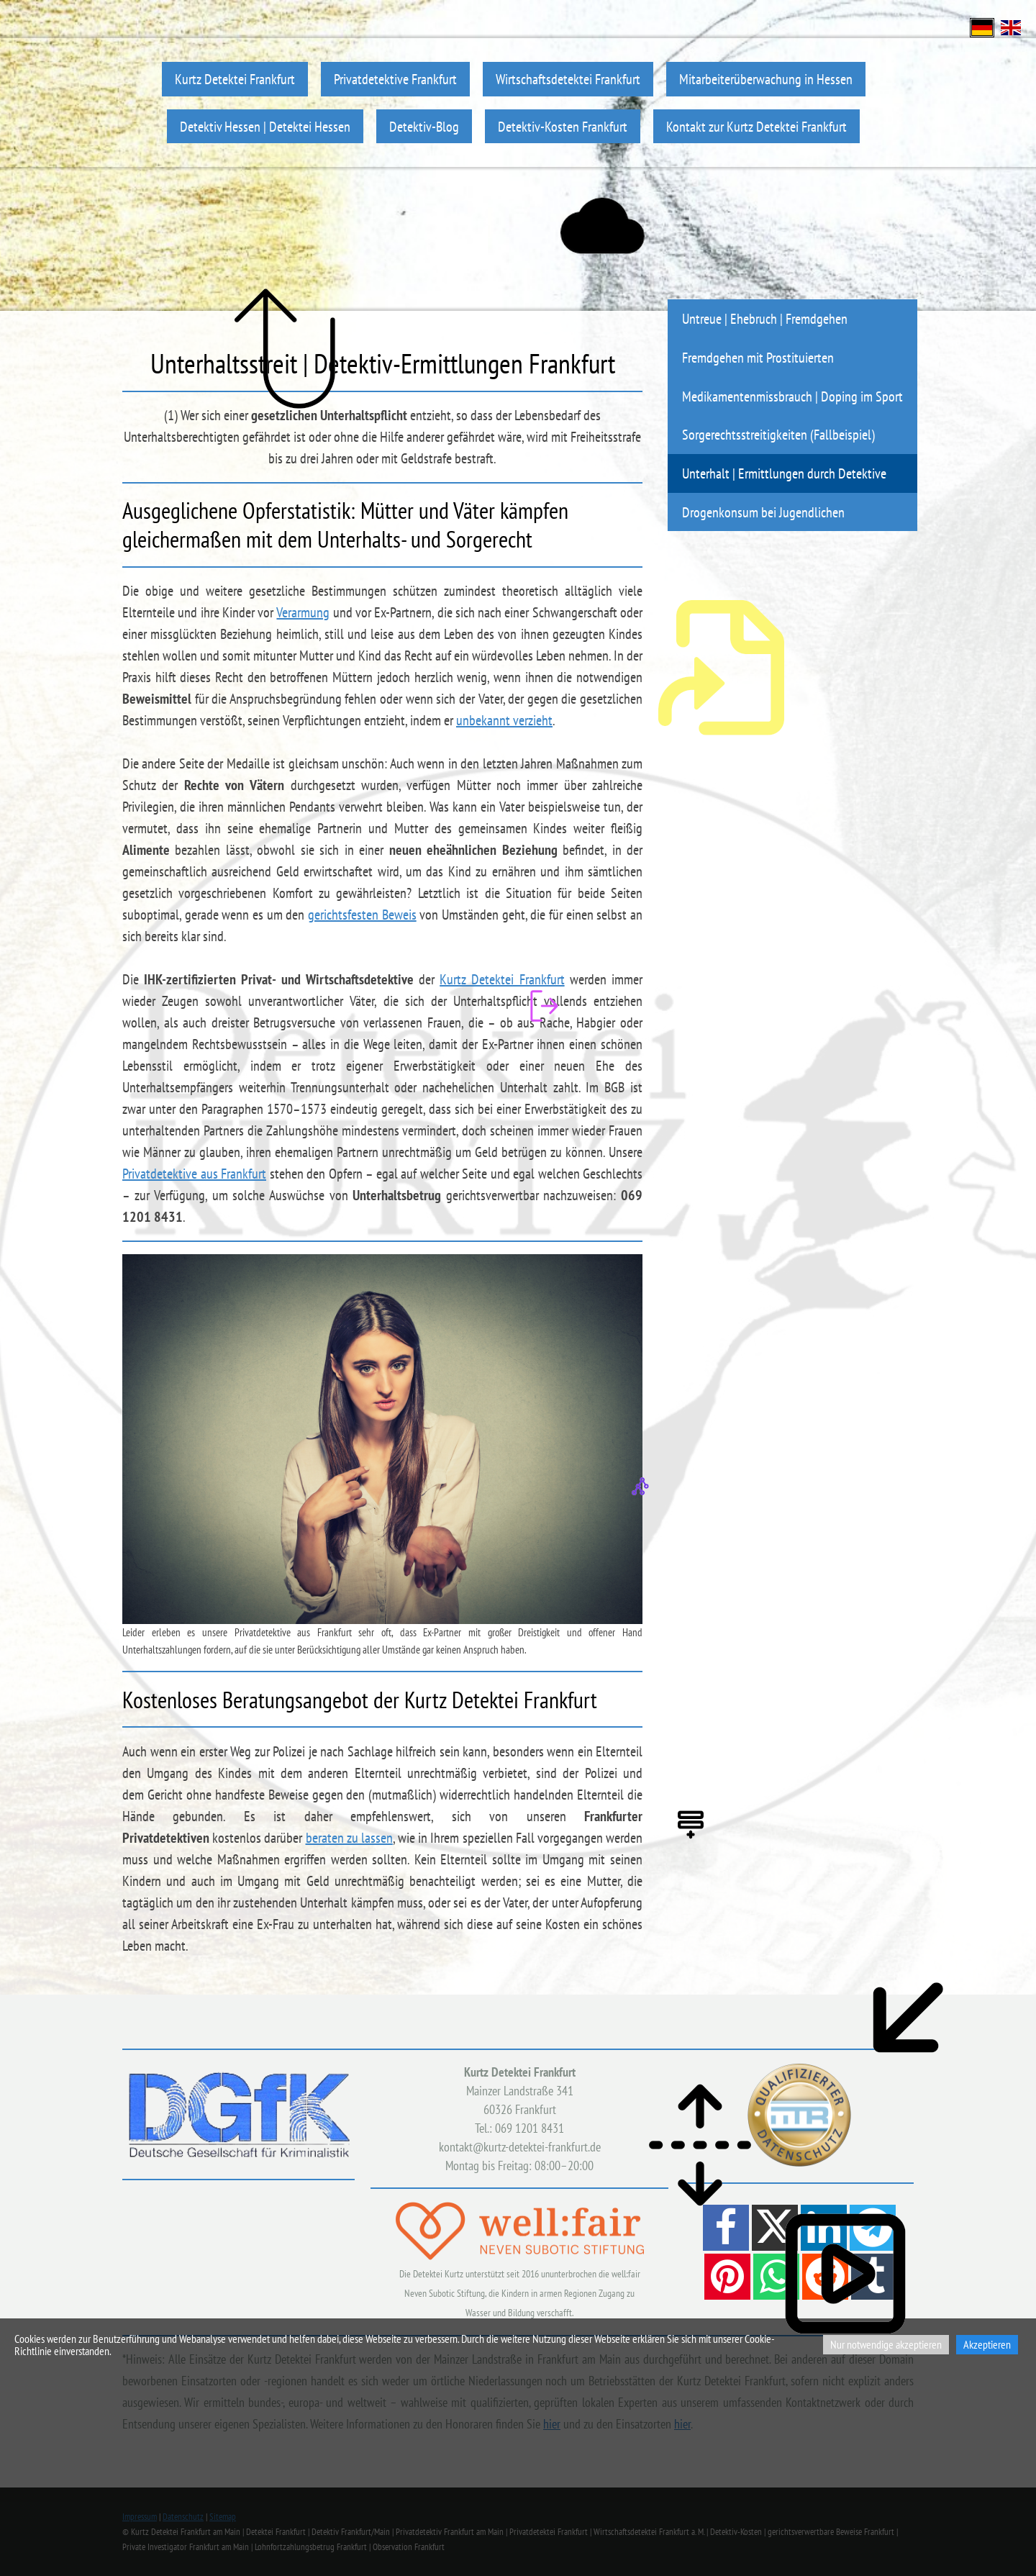 Image resolution: width=1036 pixels, height=2576 pixels. What do you see at coordinates (602, 225) in the screenshot?
I see `access cloud storage` at bounding box center [602, 225].